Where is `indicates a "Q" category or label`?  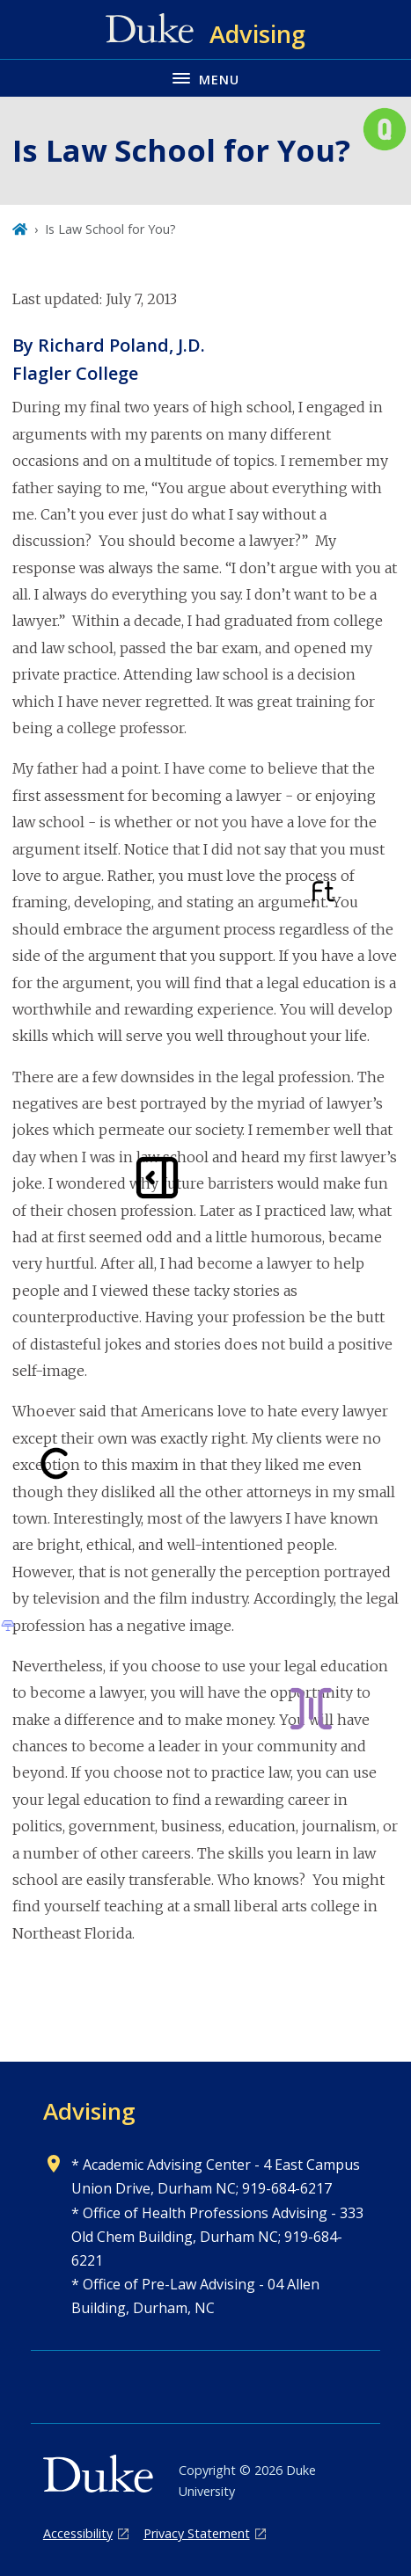
indicates a "Q" category or label is located at coordinates (385, 129).